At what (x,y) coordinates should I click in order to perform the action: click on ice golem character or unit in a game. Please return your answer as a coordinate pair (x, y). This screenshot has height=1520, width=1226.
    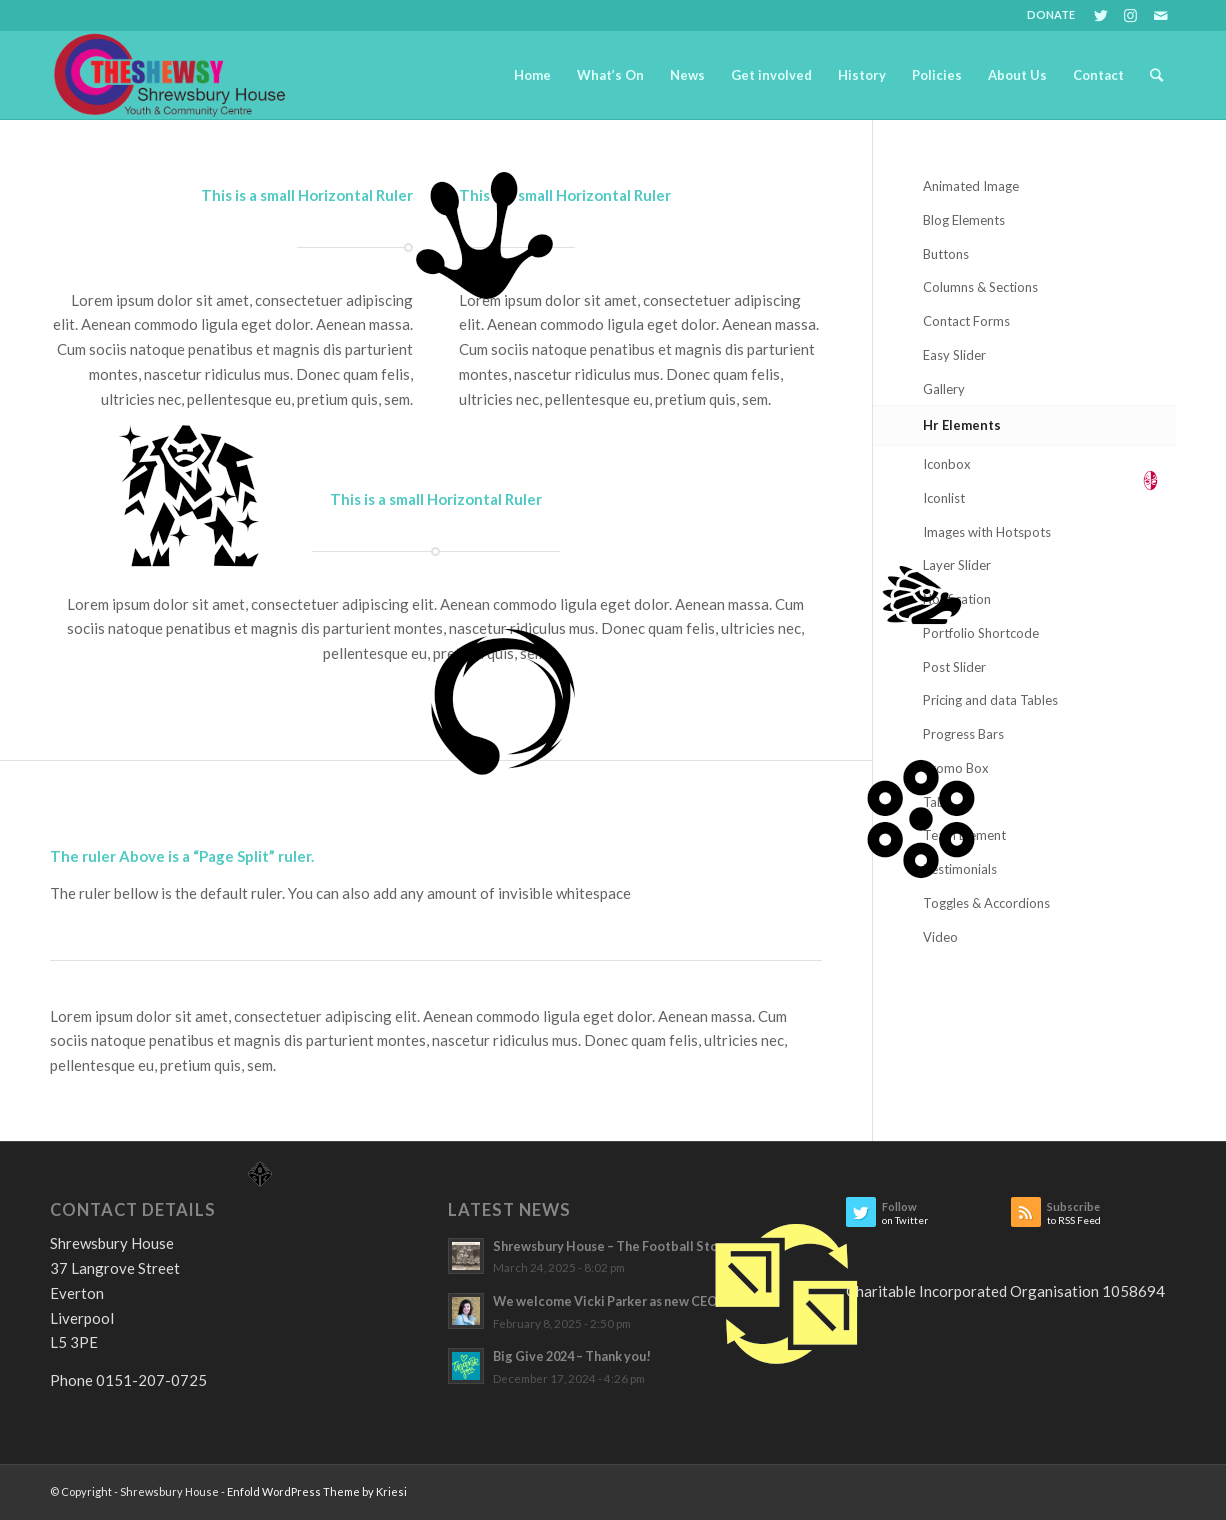
    Looking at the image, I should click on (189, 495).